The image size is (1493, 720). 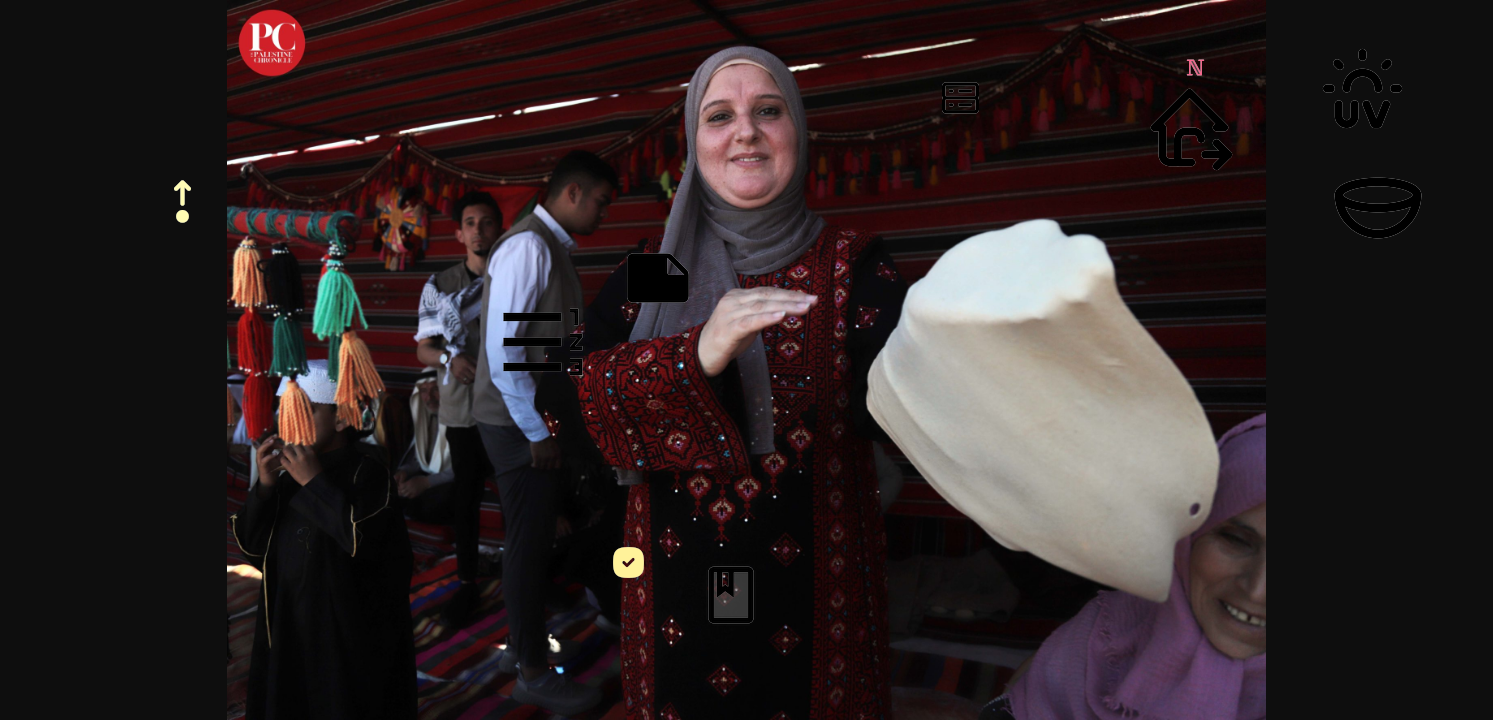 I want to click on mark task as complete, so click(x=628, y=562).